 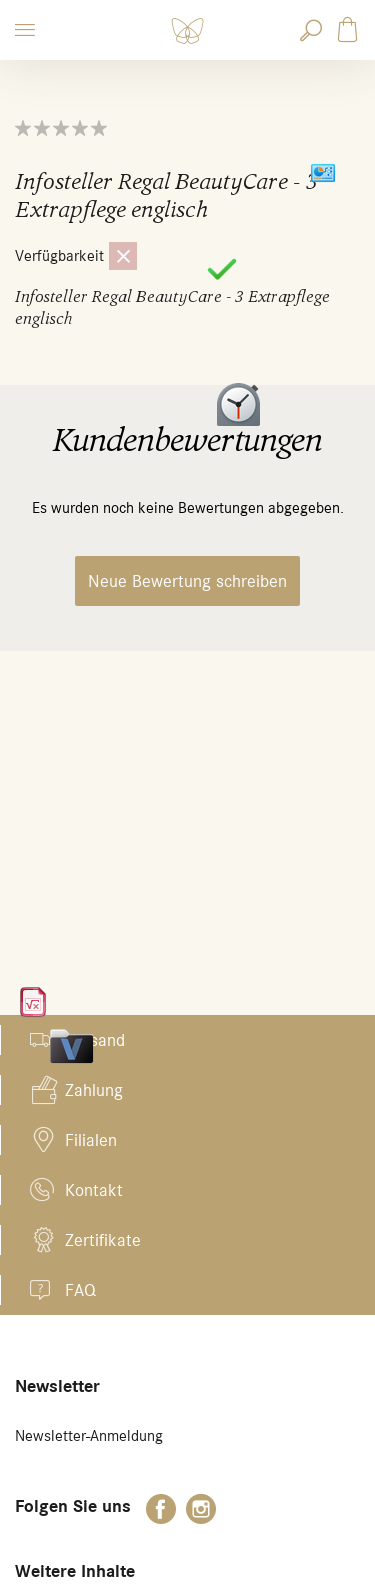 What do you see at coordinates (323, 173) in the screenshot?
I see `open windows control panel settings` at bounding box center [323, 173].